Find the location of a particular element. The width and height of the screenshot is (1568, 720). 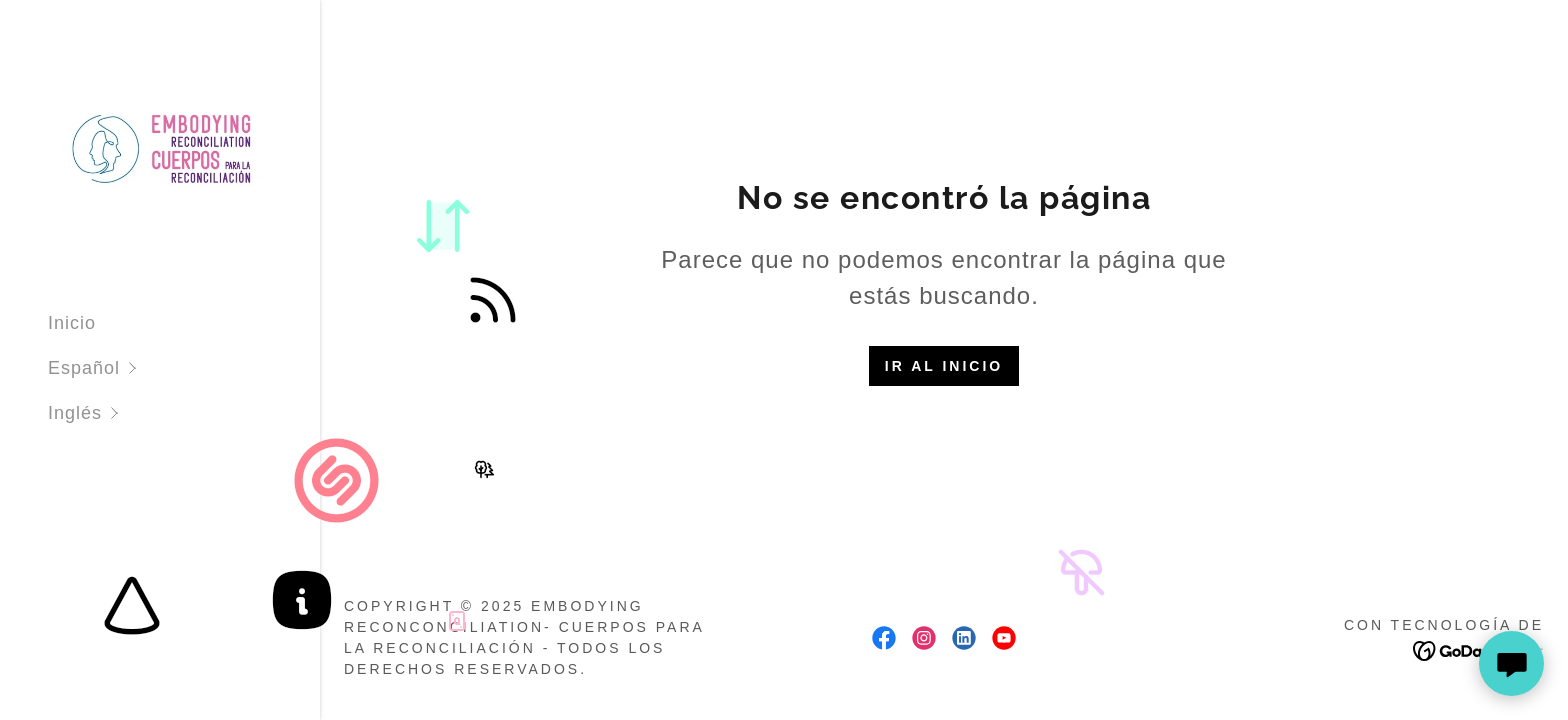

subscribe to RSS feed is located at coordinates (493, 300).